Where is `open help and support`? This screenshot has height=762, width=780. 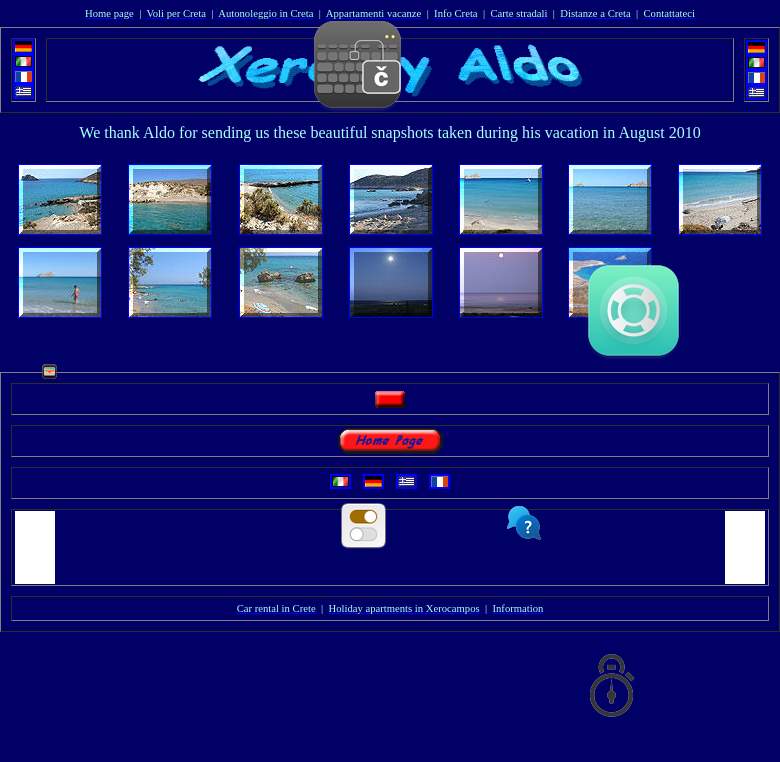 open help and support is located at coordinates (524, 523).